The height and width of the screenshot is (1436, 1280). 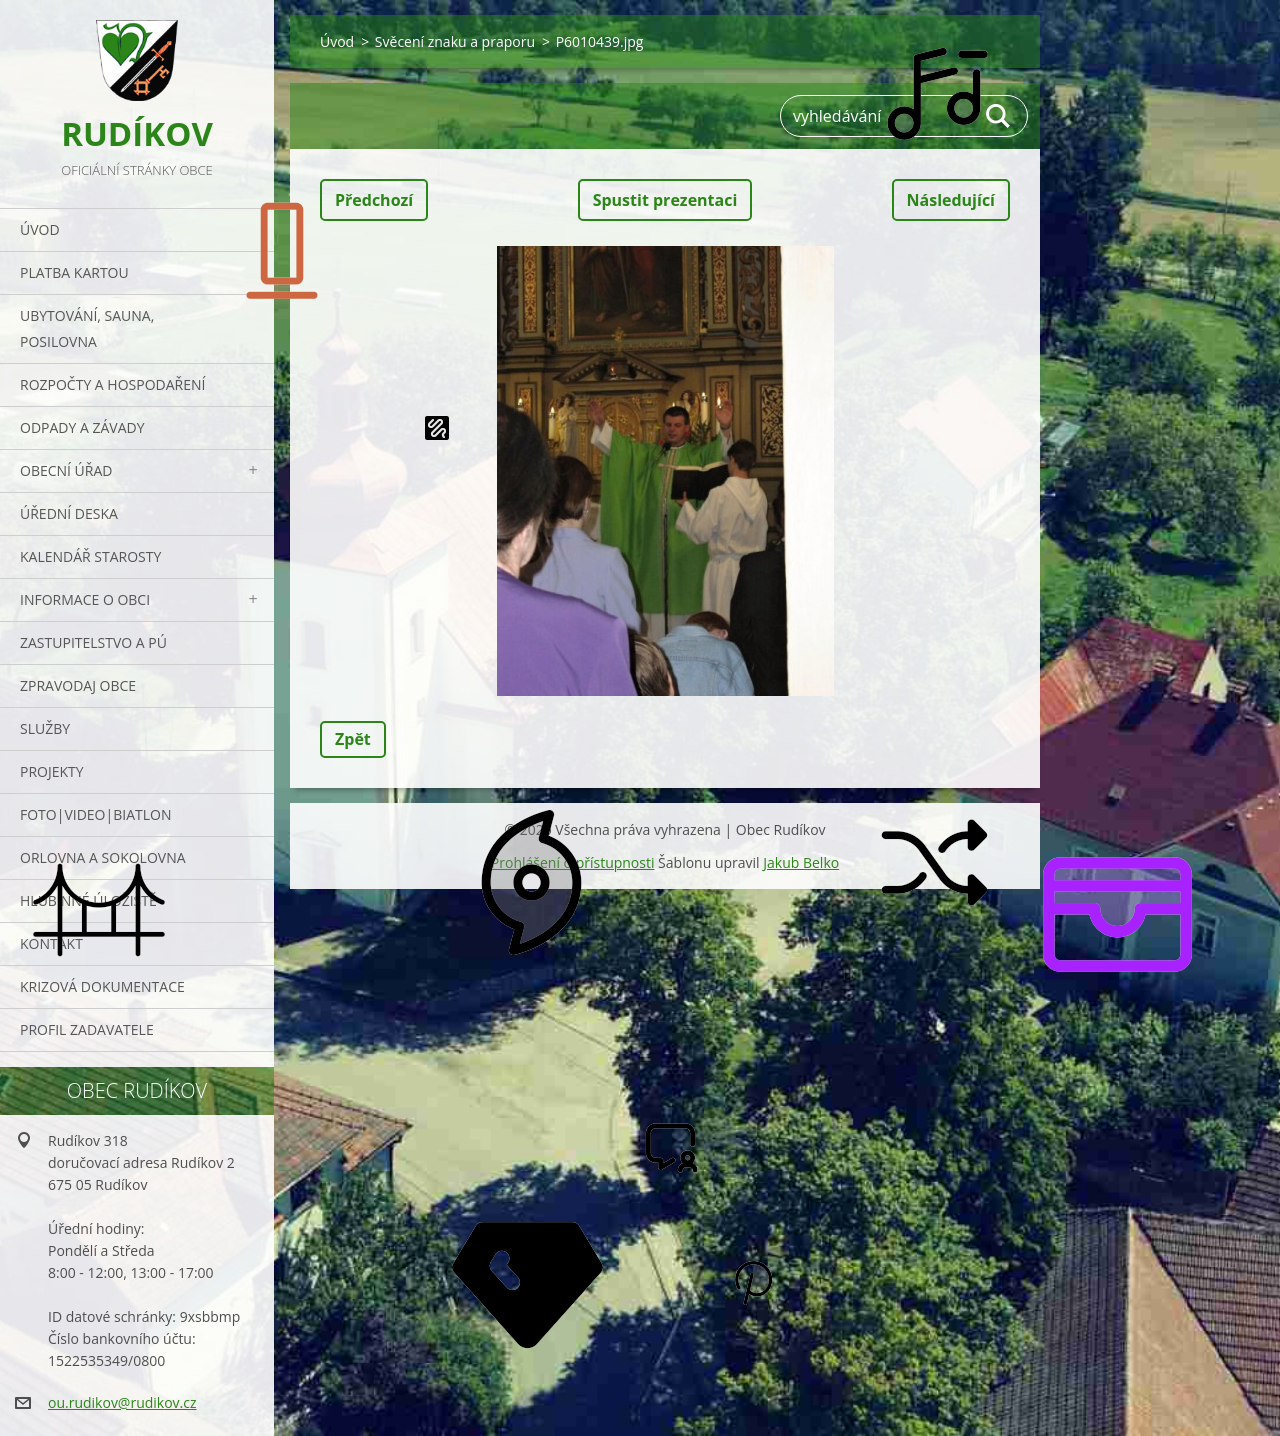 I want to click on open Pinterest app, so click(x=752, y=1283).